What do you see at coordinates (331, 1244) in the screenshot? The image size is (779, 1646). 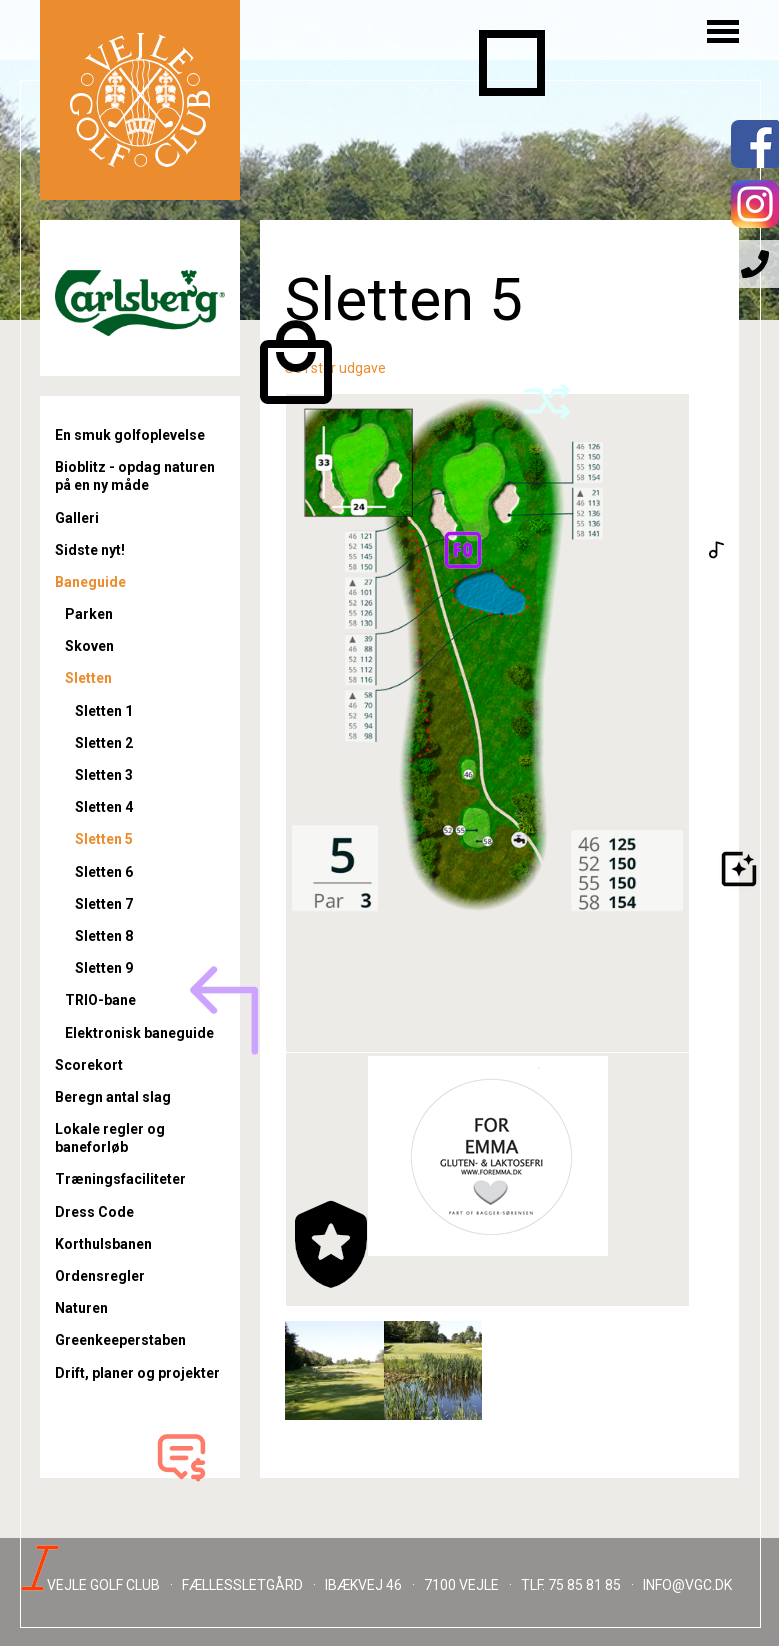 I see `access local police or emergency services` at bounding box center [331, 1244].